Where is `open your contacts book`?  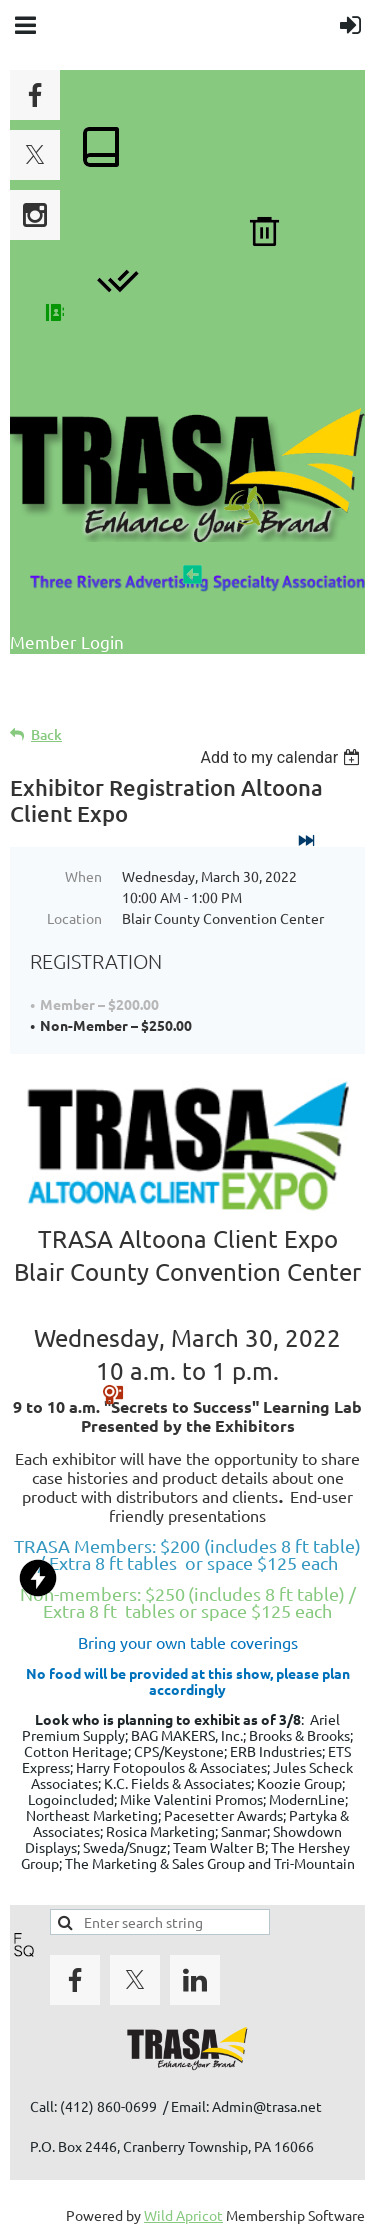
open your contacts book is located at coordinates (53, 312).